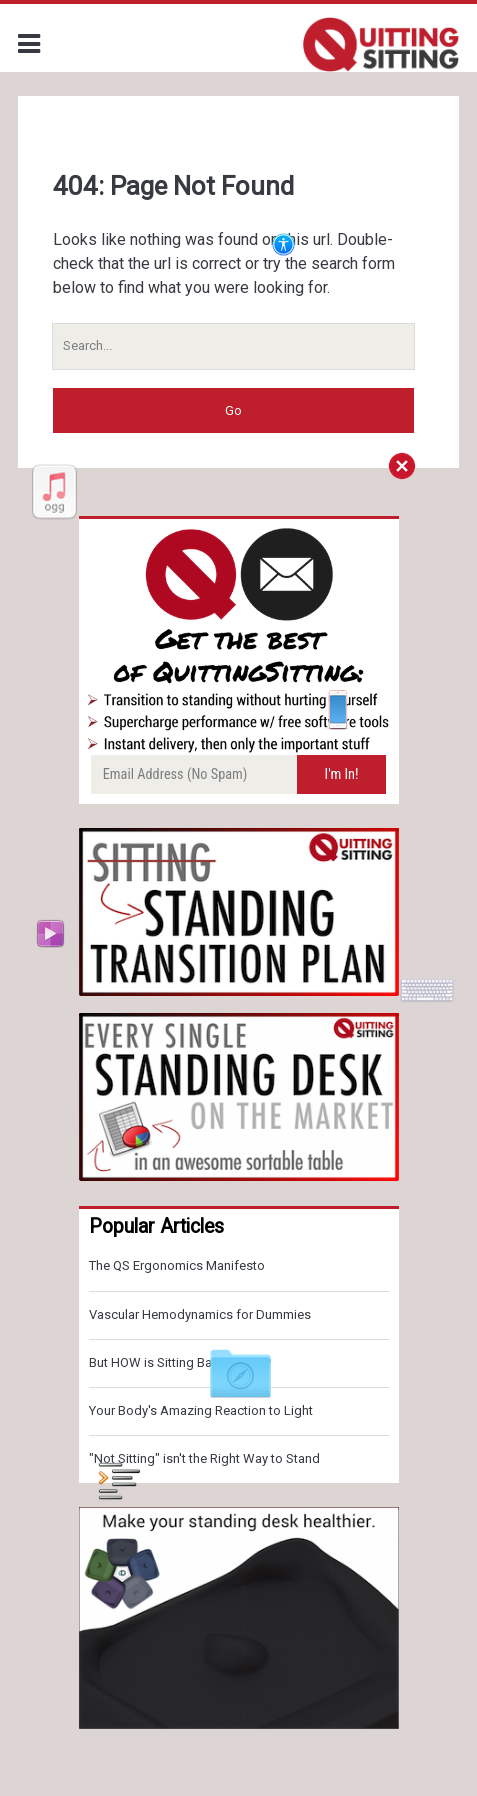 The width and height of the screenshot is (477, 1796). I want to click on access media codec settings, so click(50, 933).